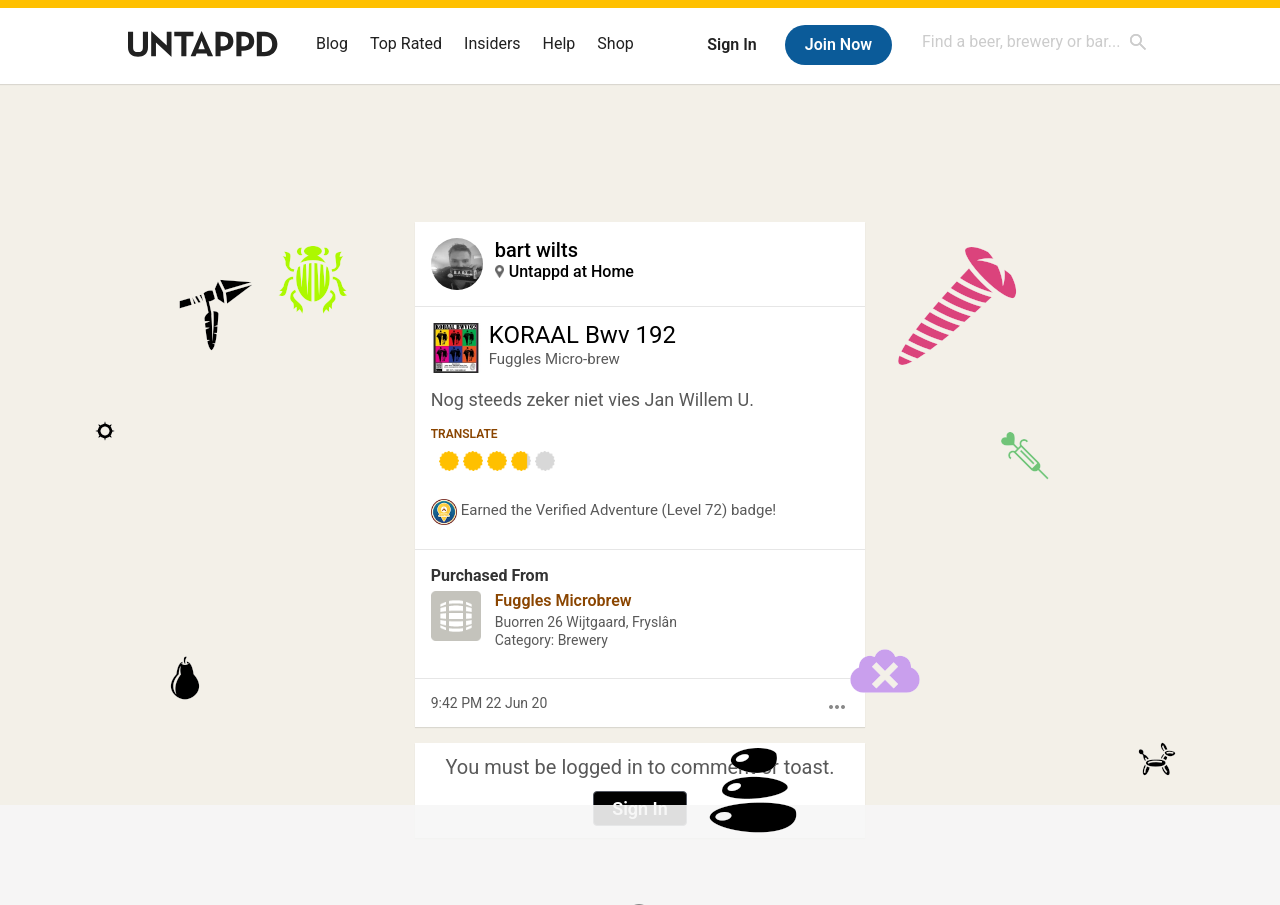 The width and height of the screenshot is (1280, 905). Describe the element at coordinates (753, 780) in the screenshot. I see `access meditation or mindfulness features` at that location.